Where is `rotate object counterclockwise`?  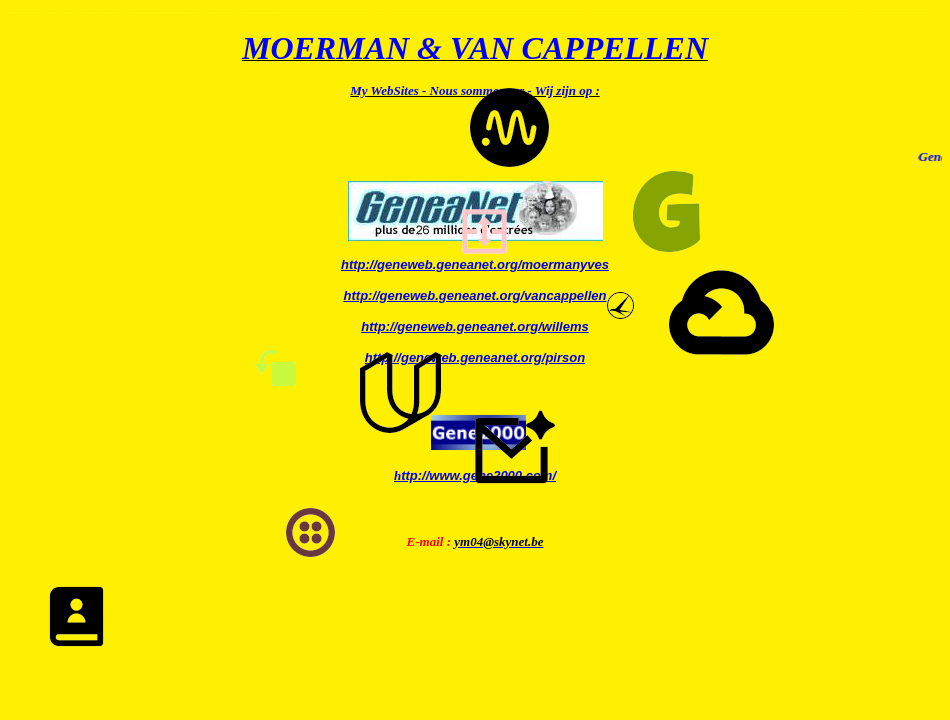 rotate object counterclockwise is located at coordinates (276, 368).